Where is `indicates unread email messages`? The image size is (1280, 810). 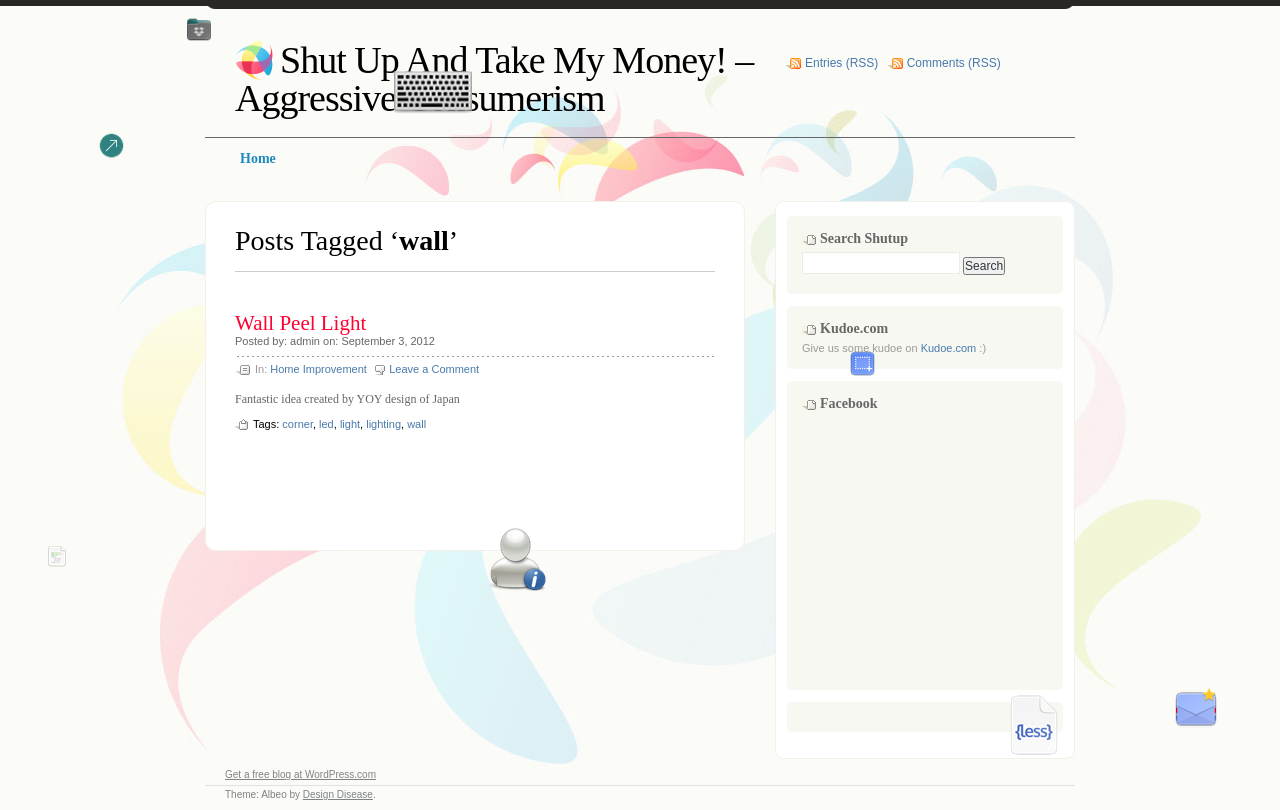 indicates unread email messages is located at coordinates (1196, 709).